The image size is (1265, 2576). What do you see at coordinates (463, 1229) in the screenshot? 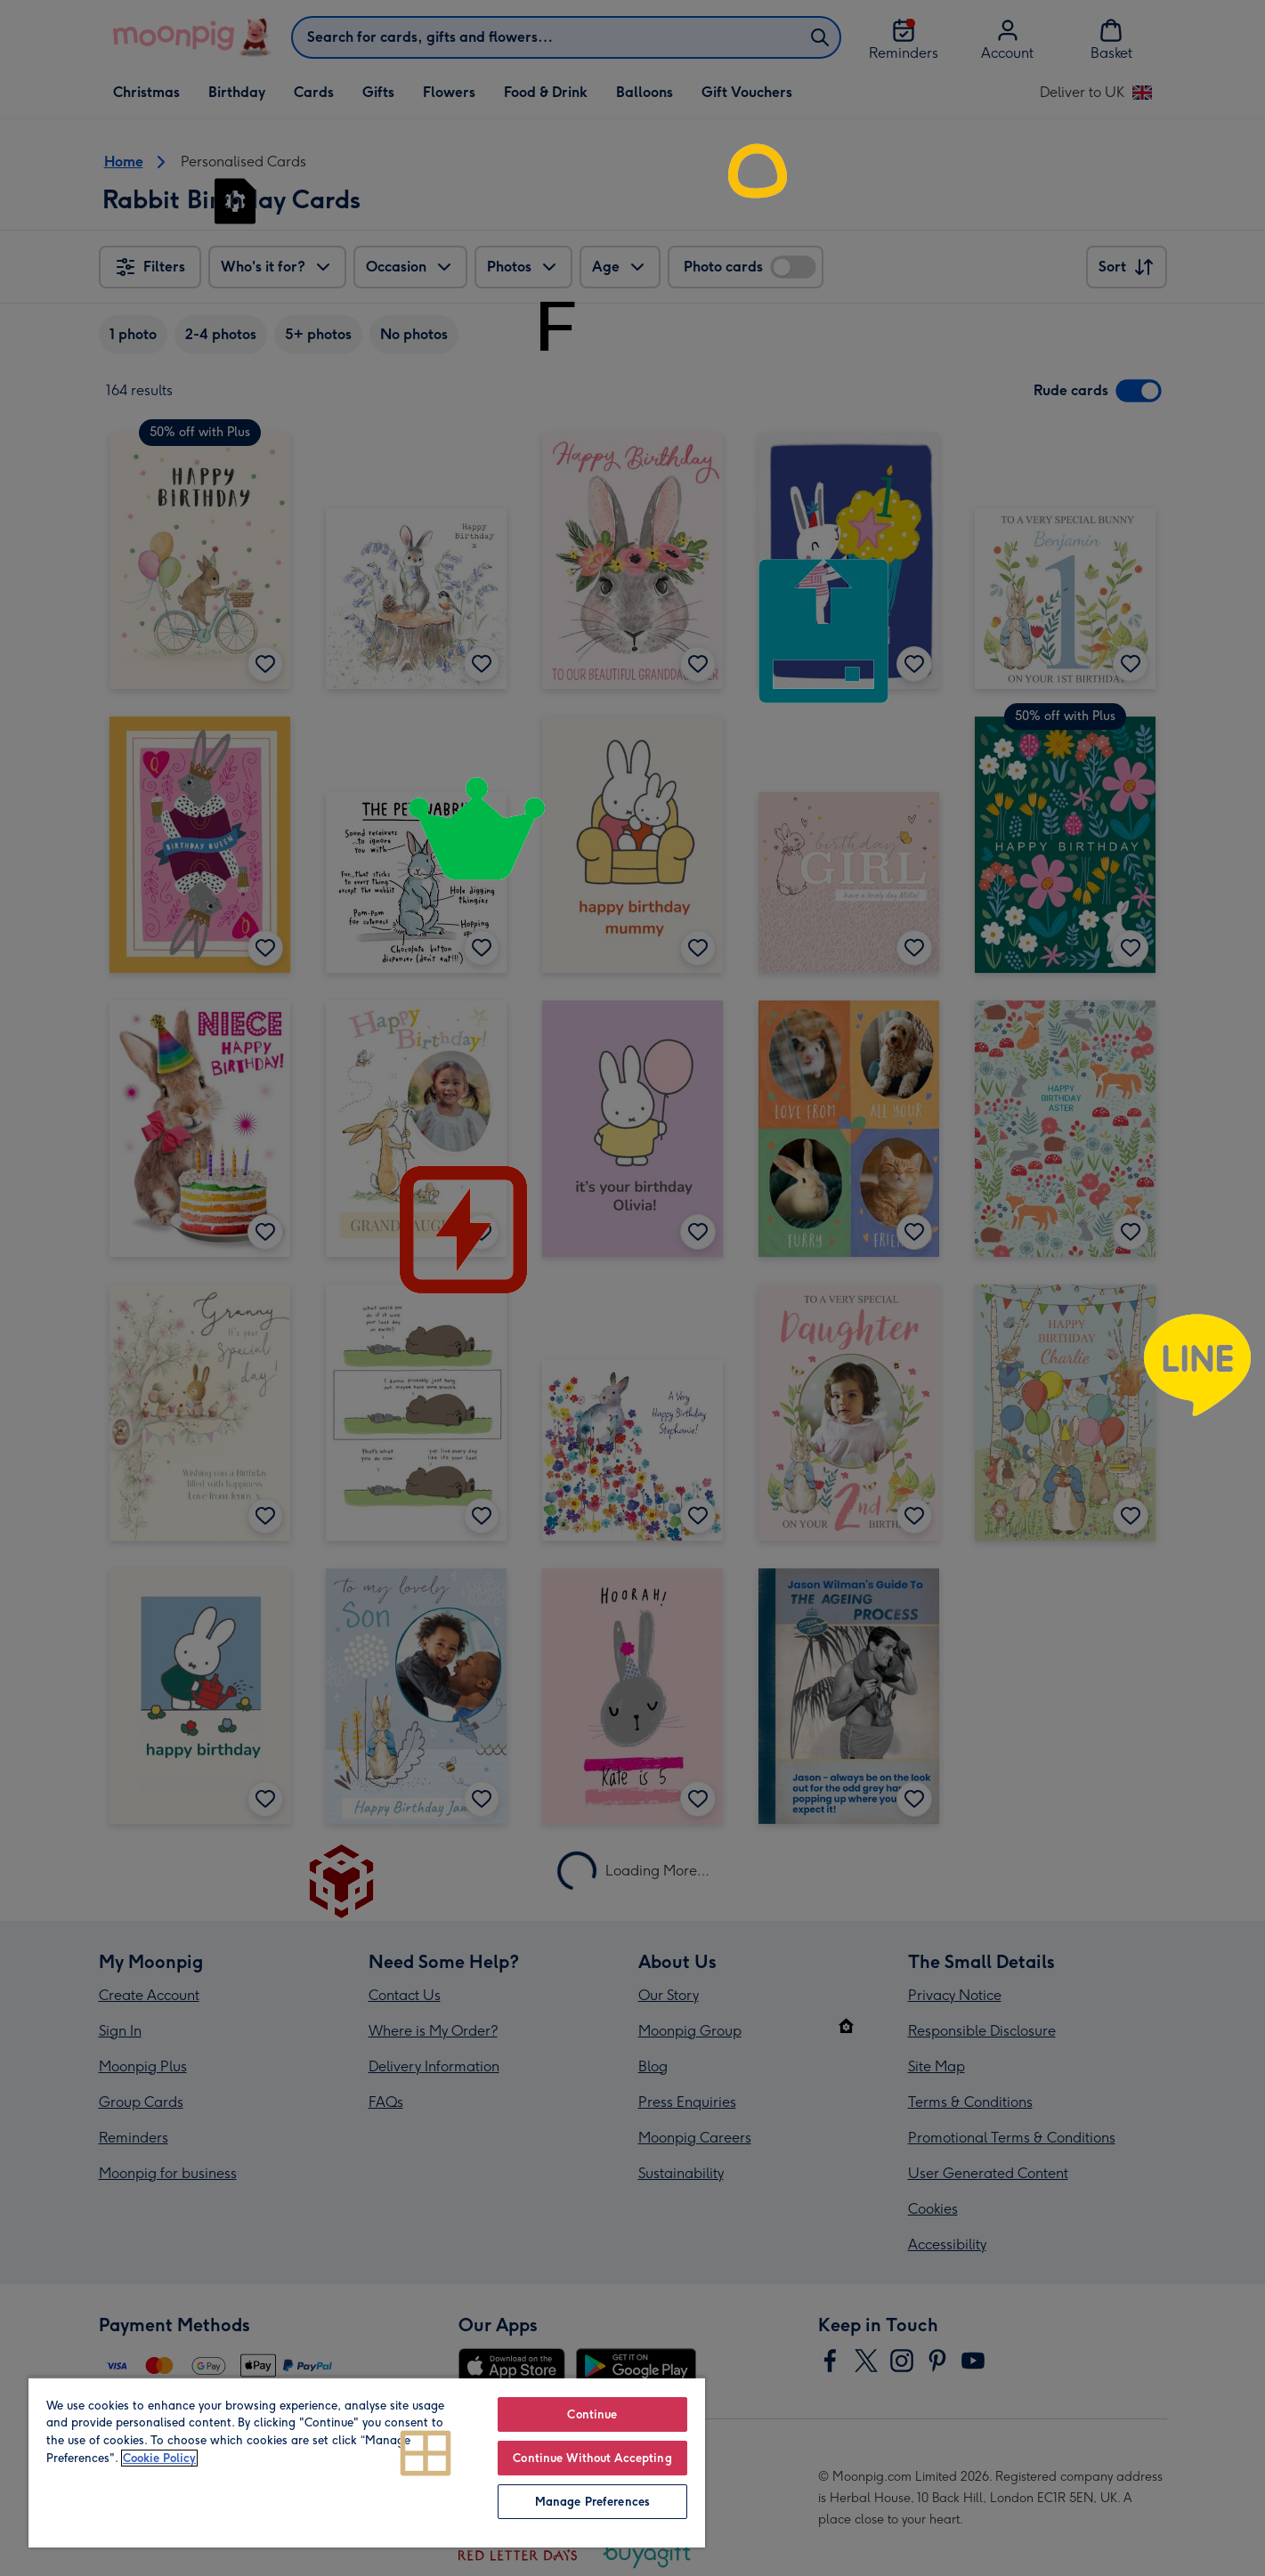
I see `locate nearby AED (automated external defibrillator)` at bounding box center [463, 1229].